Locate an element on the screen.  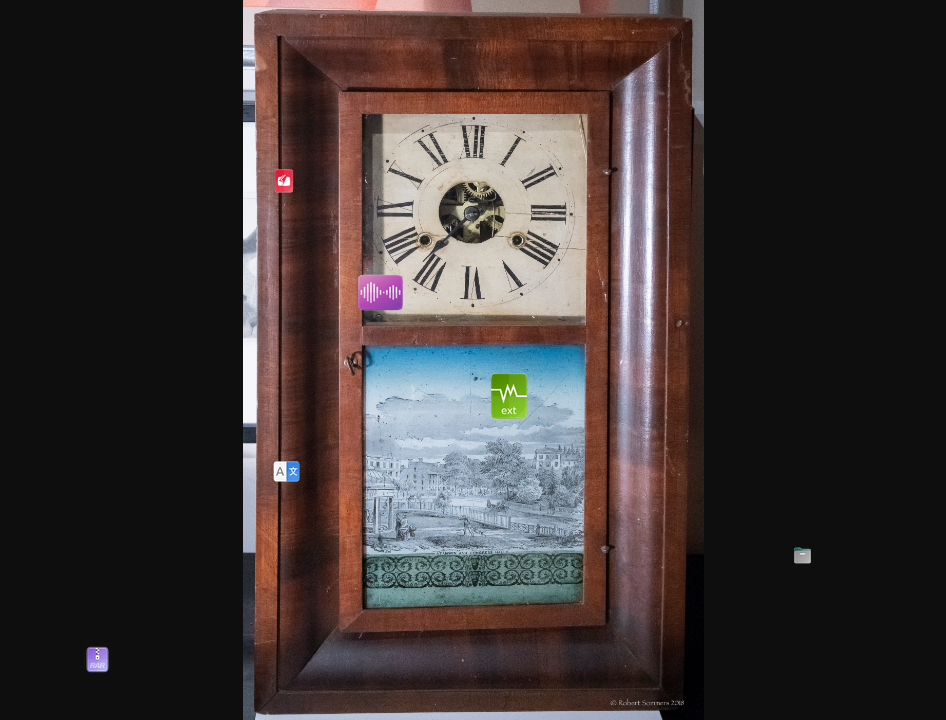
a compressed RAR archive file is located at coordinates (97, 659).